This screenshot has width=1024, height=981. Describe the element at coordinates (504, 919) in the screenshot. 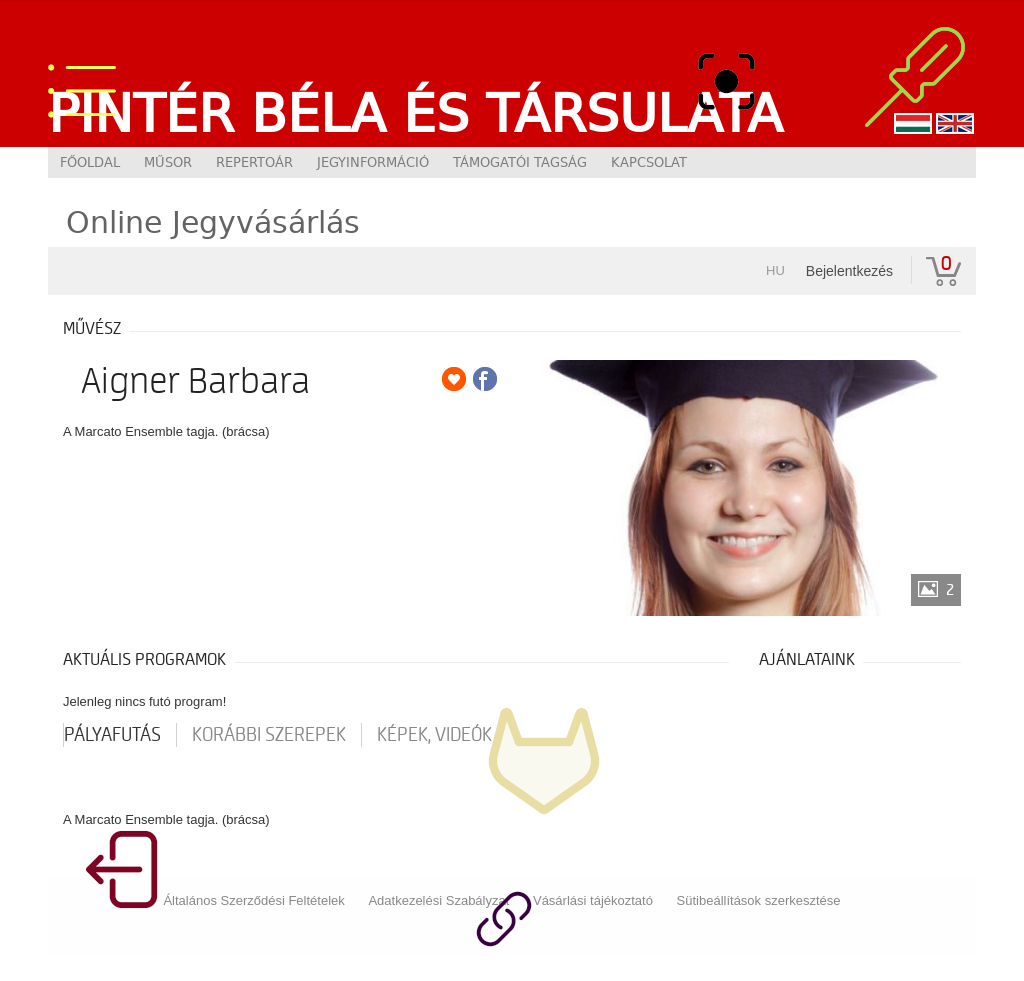

I see `copy or share a link` at that location.